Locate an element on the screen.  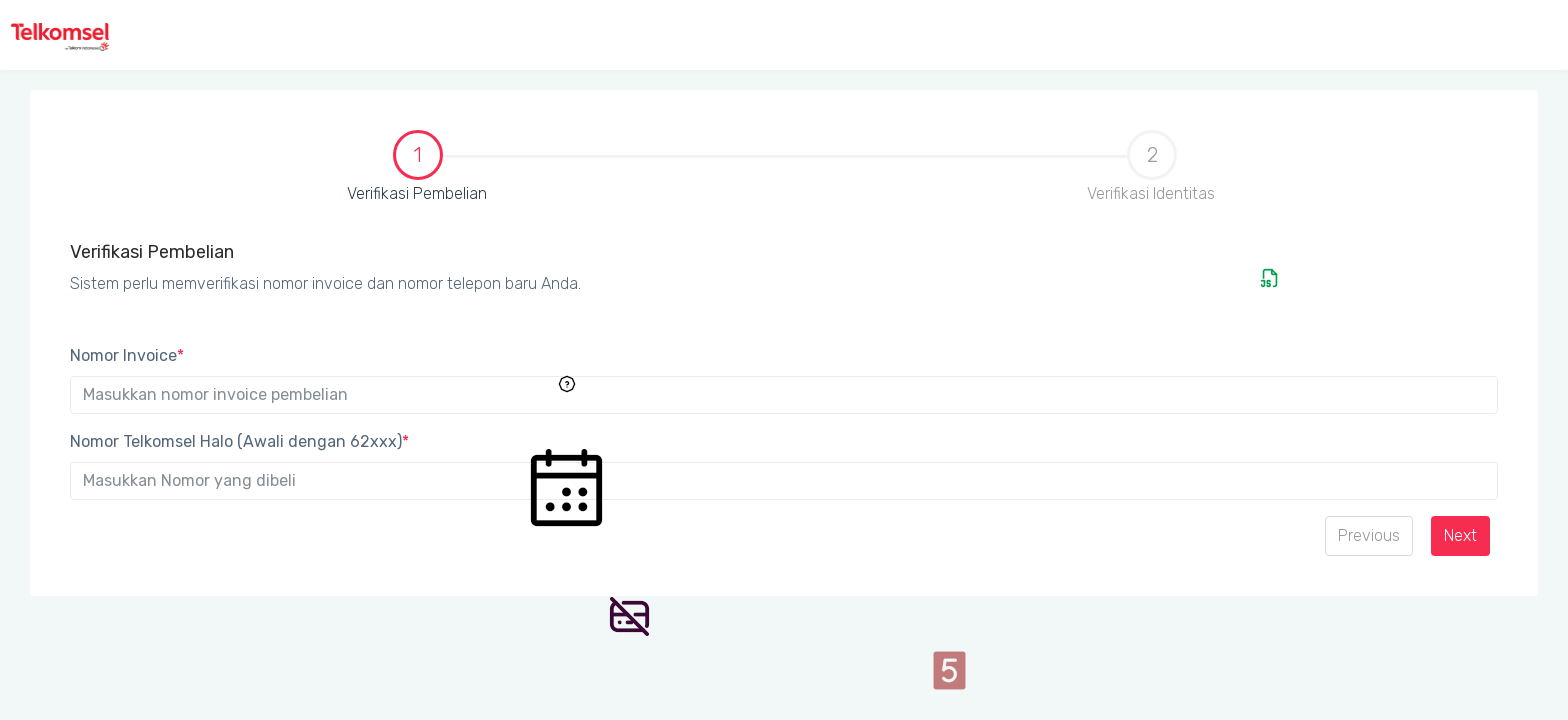
payment method disabled or unavailable is located at coordinates (629, 616).